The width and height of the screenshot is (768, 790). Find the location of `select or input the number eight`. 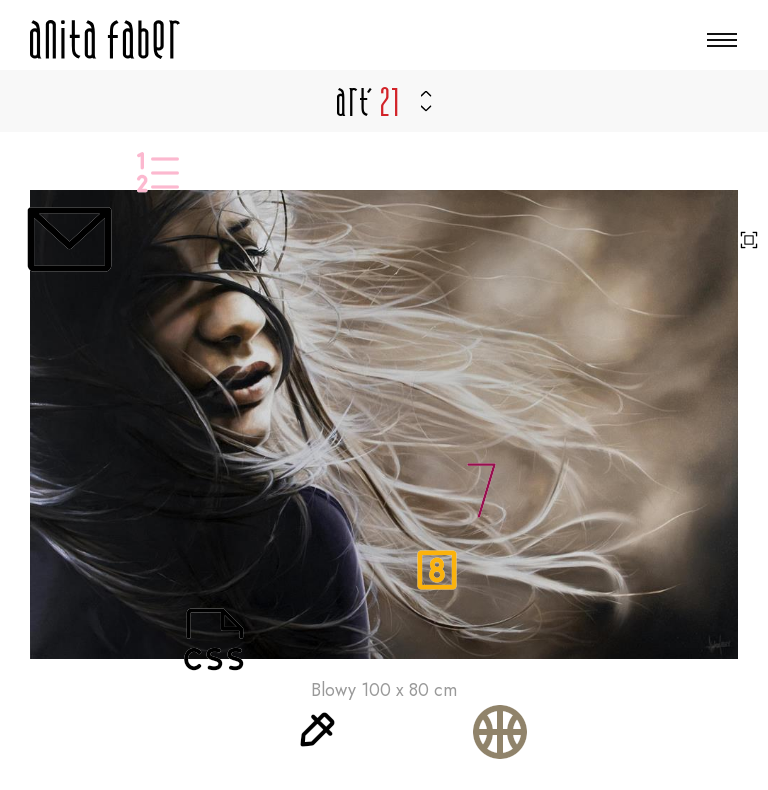

select or input the number eight is located at coordinates (437, 570).